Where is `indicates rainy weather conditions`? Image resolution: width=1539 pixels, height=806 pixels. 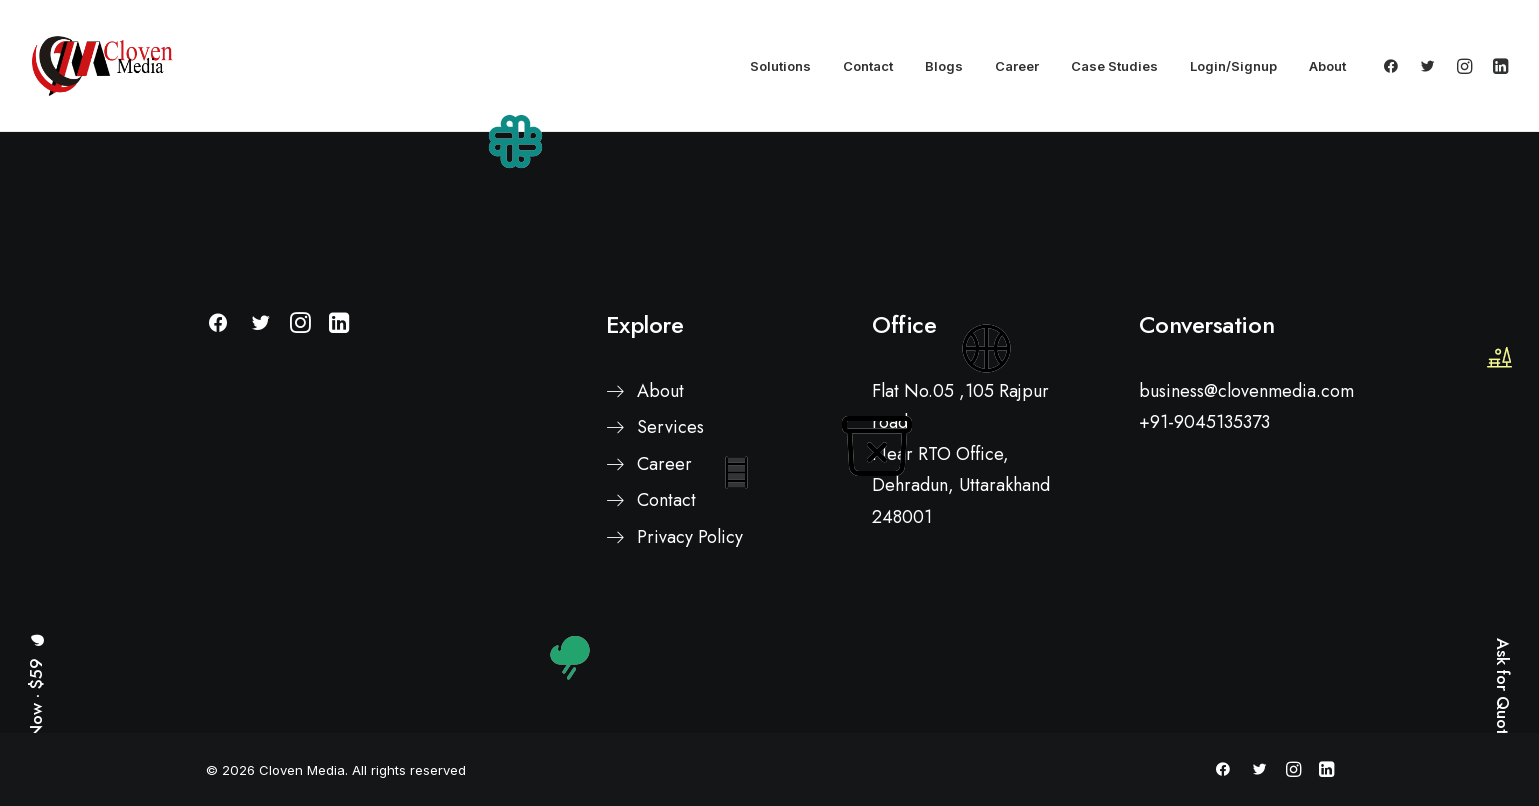 indicates rainy weather conditions is located at coordinates (570, 657).